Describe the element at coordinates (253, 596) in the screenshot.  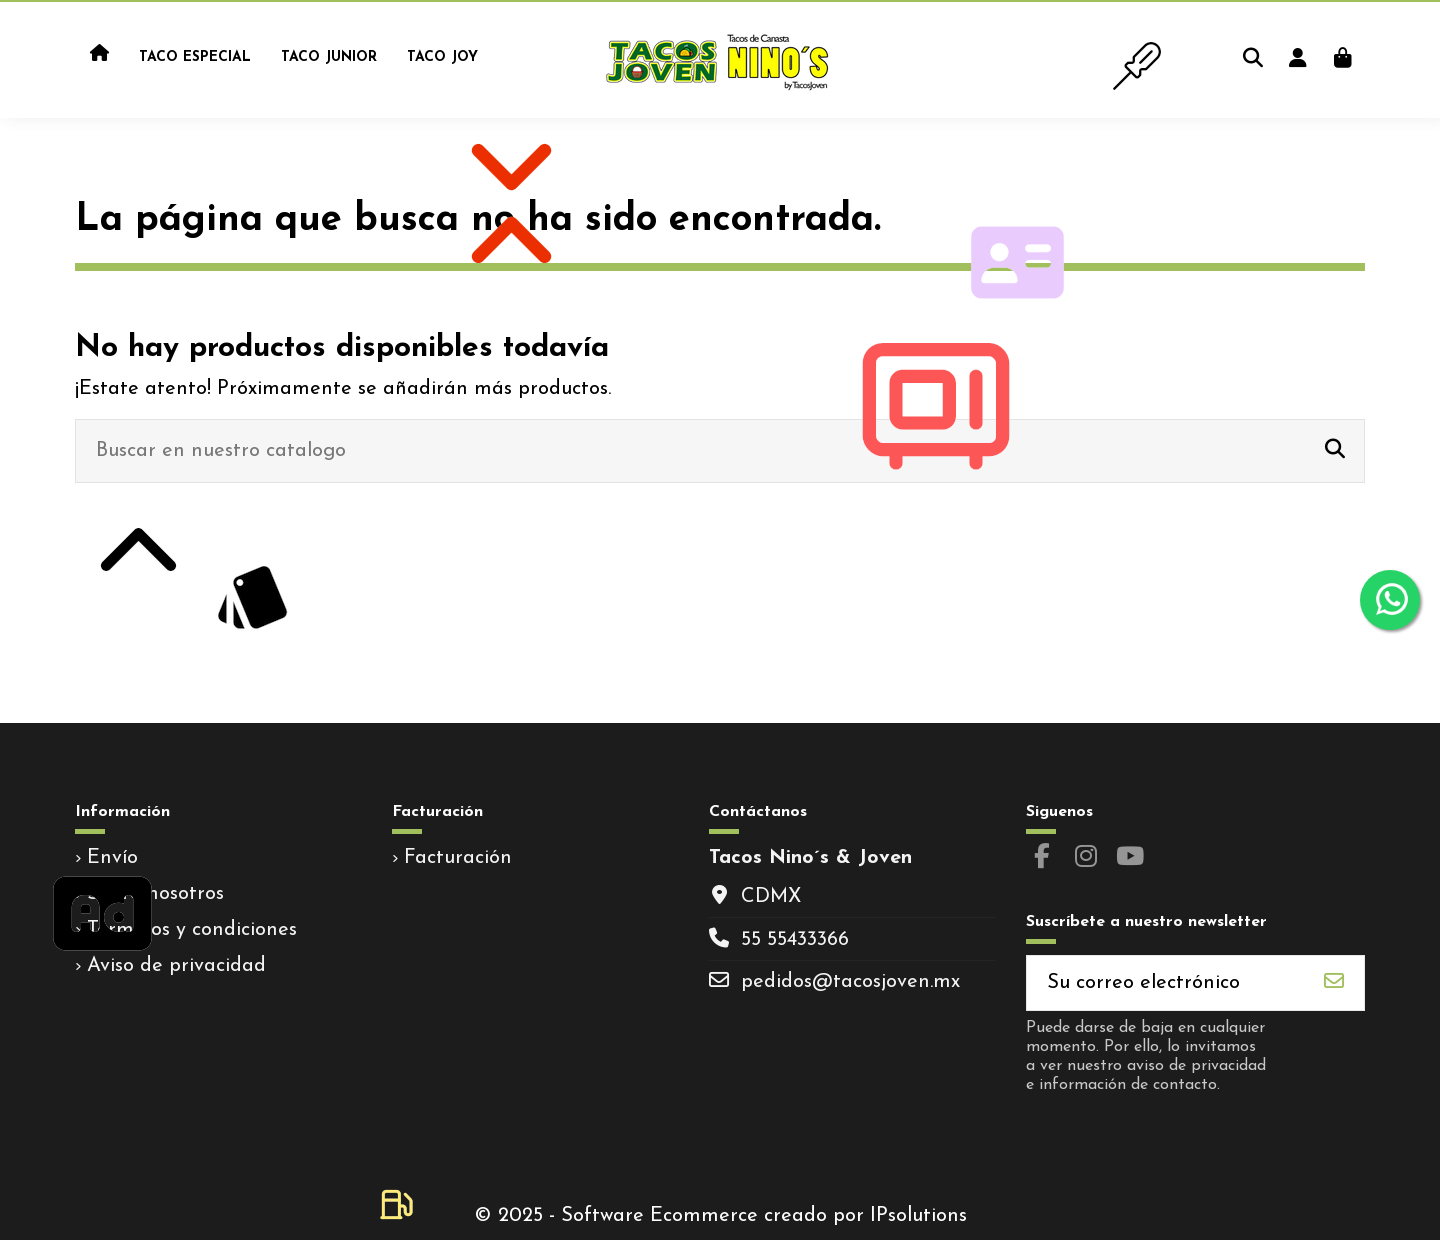
I see `apply or change visual styles` at that location.